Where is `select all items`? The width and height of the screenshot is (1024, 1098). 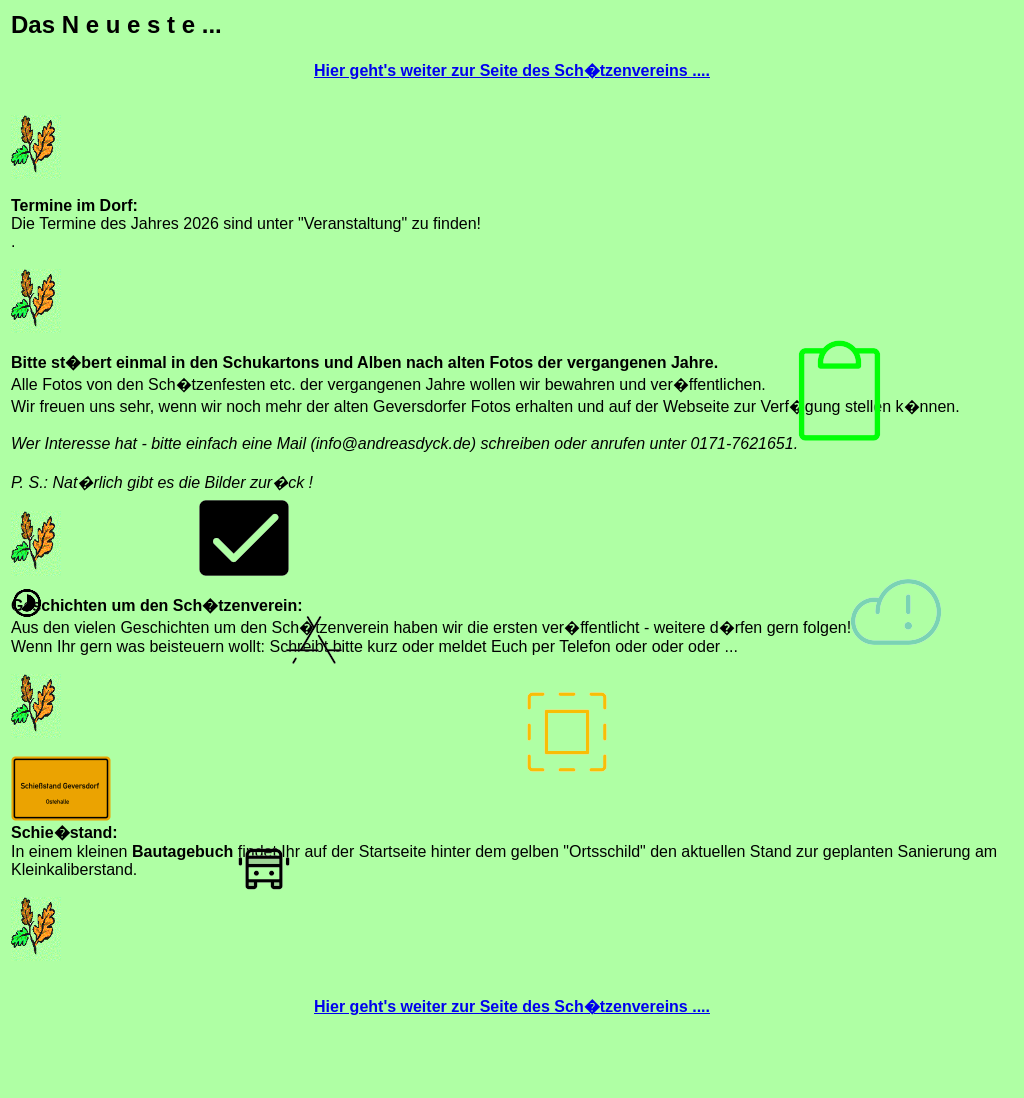
select all items is located at coordinates (567, 732).